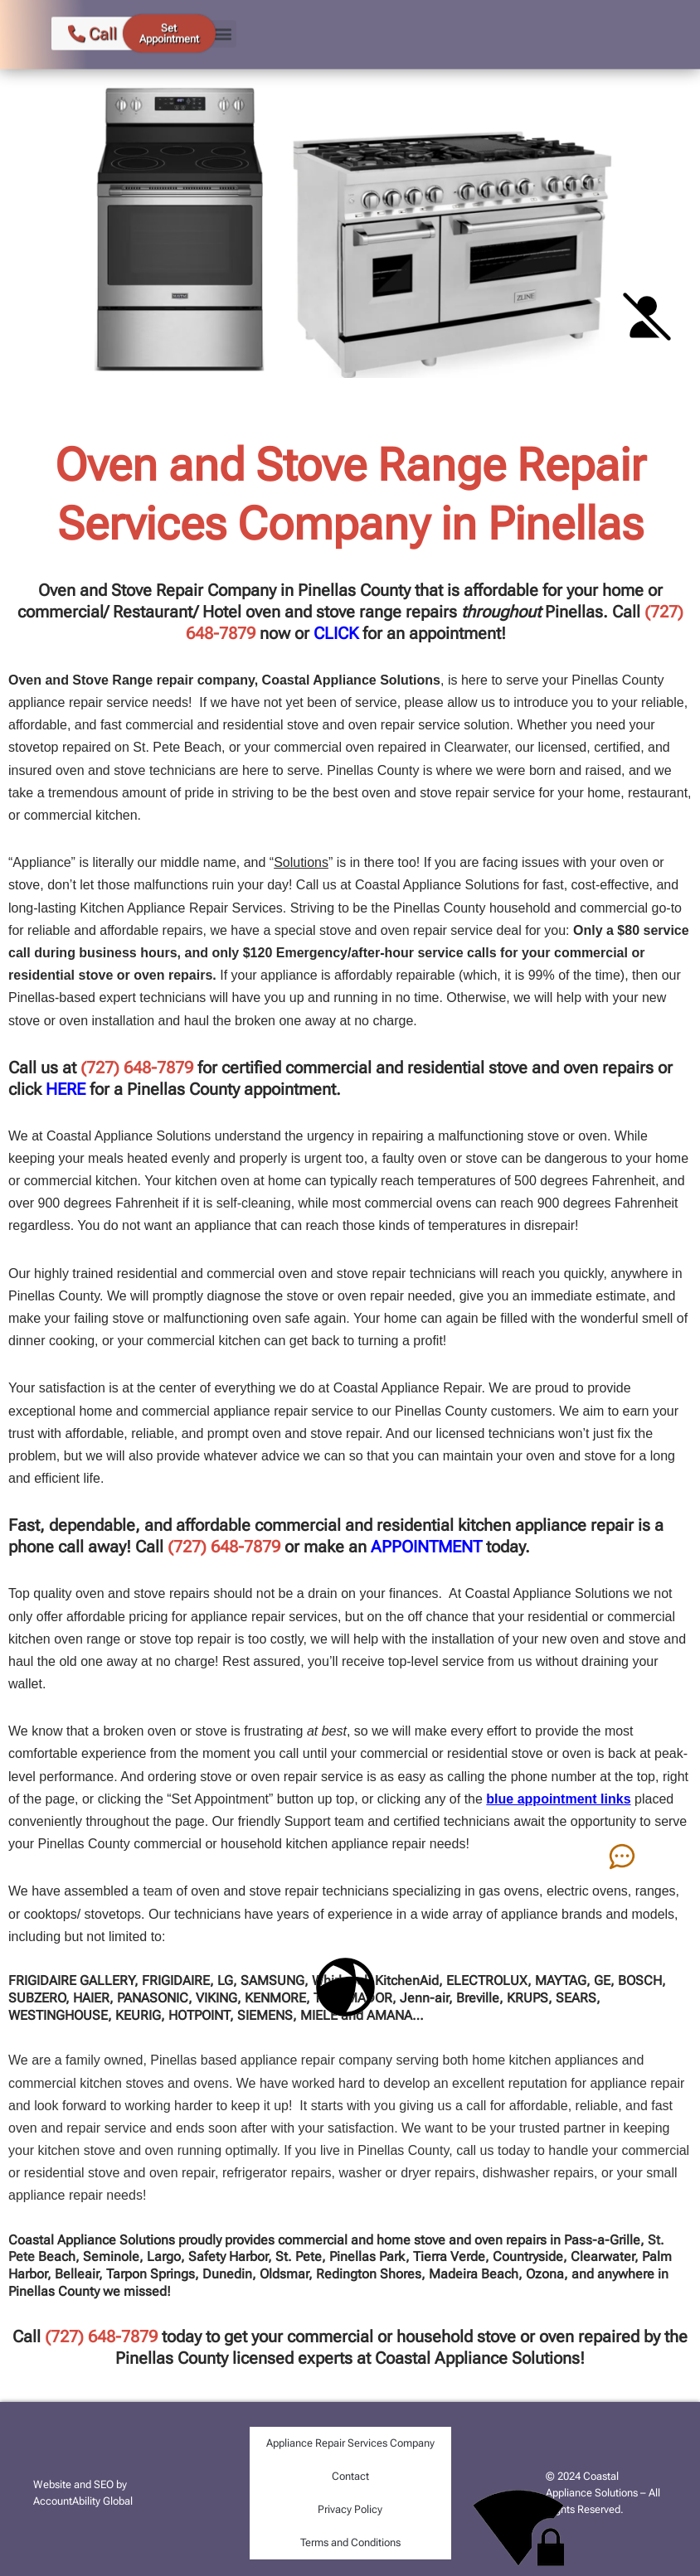  Describe the element at coordinates (518, 2528) in the screenshot. I see `connect to a password-protected wifi network` at that location.